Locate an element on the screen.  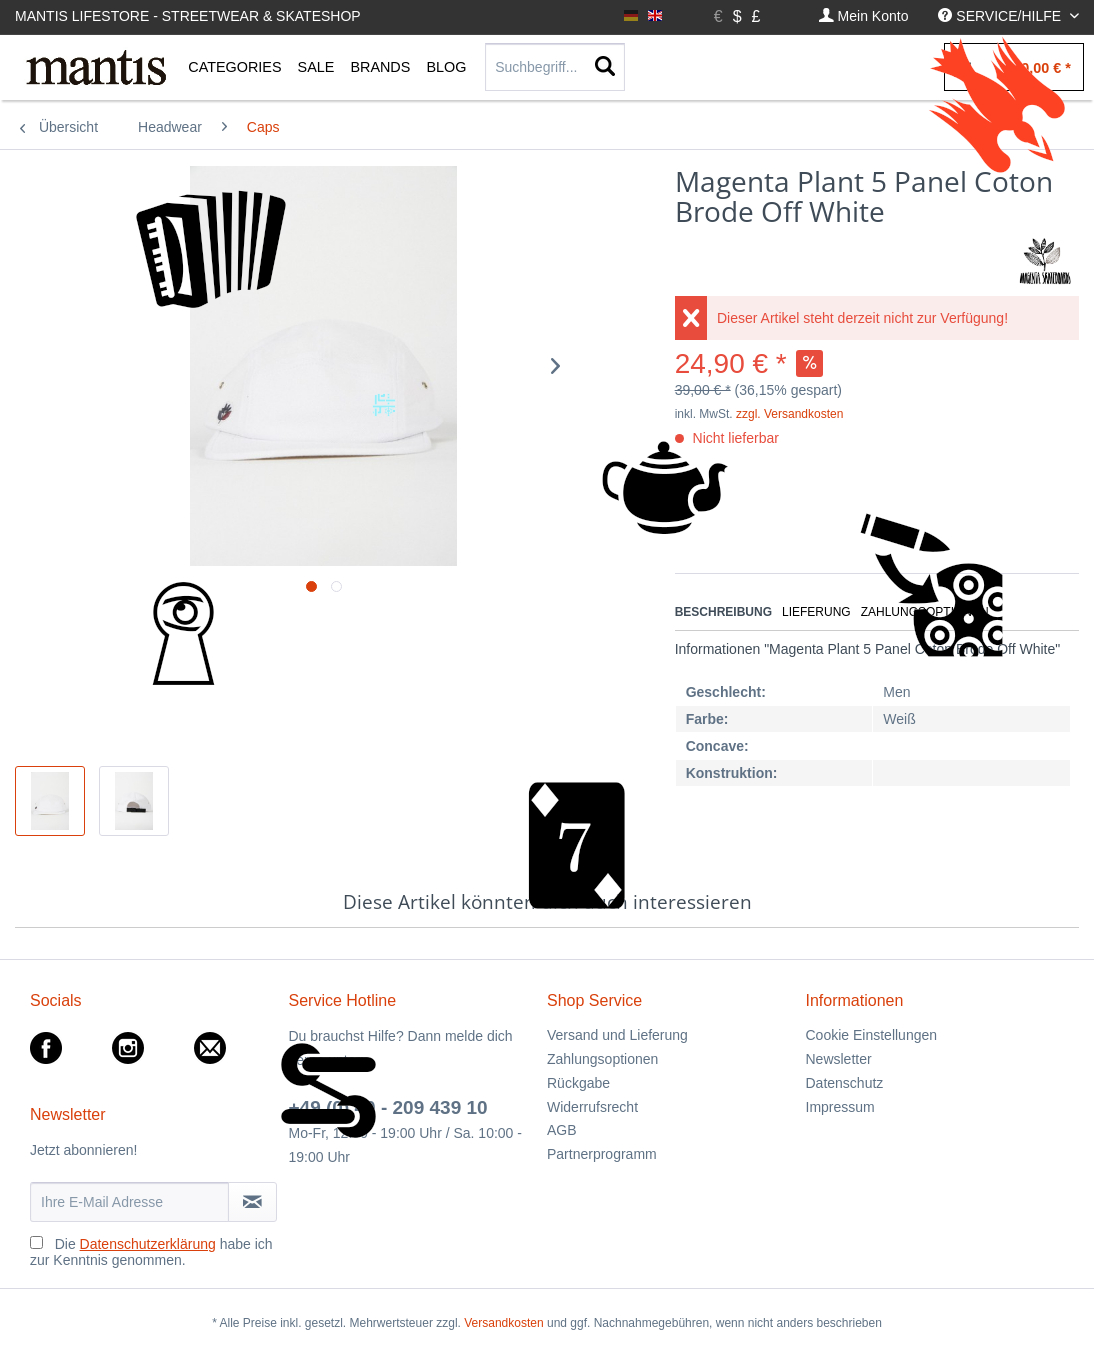
access plumbing or pipe-based puzzle game is located at coordinates (384, 405).